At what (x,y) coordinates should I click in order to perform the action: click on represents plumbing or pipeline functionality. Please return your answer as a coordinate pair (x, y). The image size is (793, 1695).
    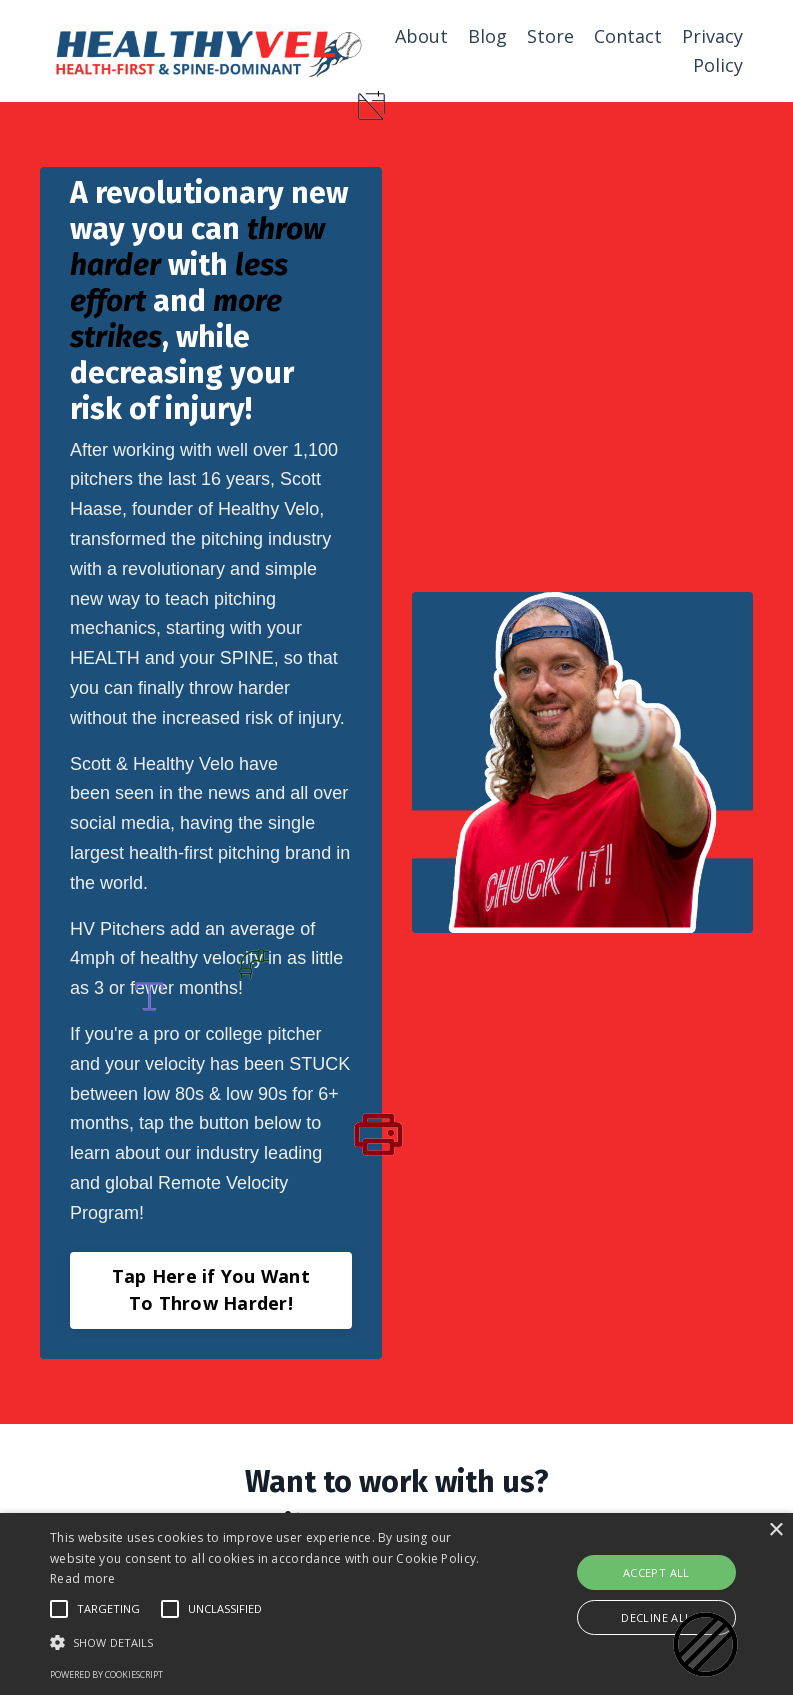
    Looking at the image, I should click on (253, 963).